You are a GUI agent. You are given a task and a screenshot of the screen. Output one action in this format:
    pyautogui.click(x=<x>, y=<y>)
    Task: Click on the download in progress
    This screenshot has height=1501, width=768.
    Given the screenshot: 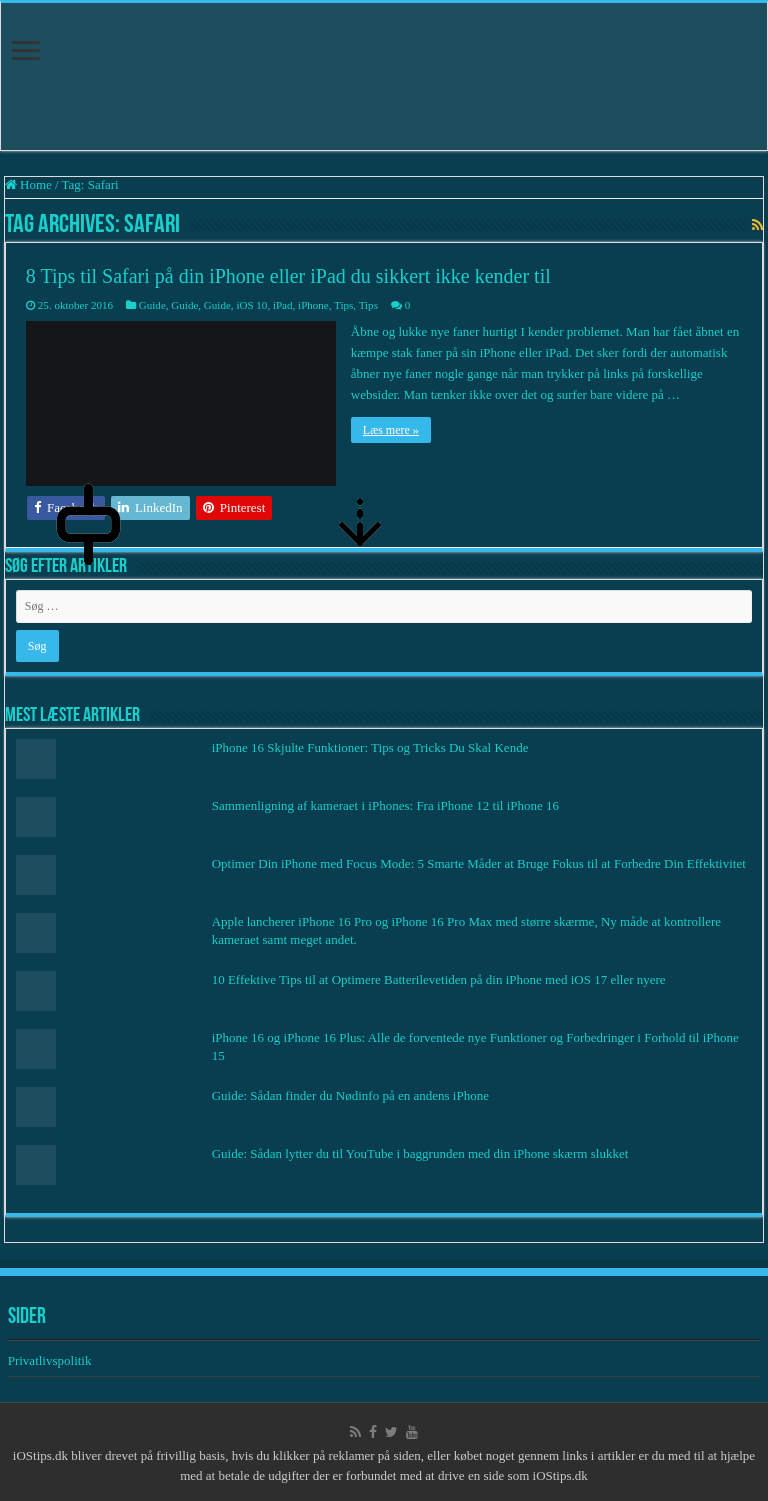 What is the action you would take?
    pyautogui.click(x=360, y=522)
    